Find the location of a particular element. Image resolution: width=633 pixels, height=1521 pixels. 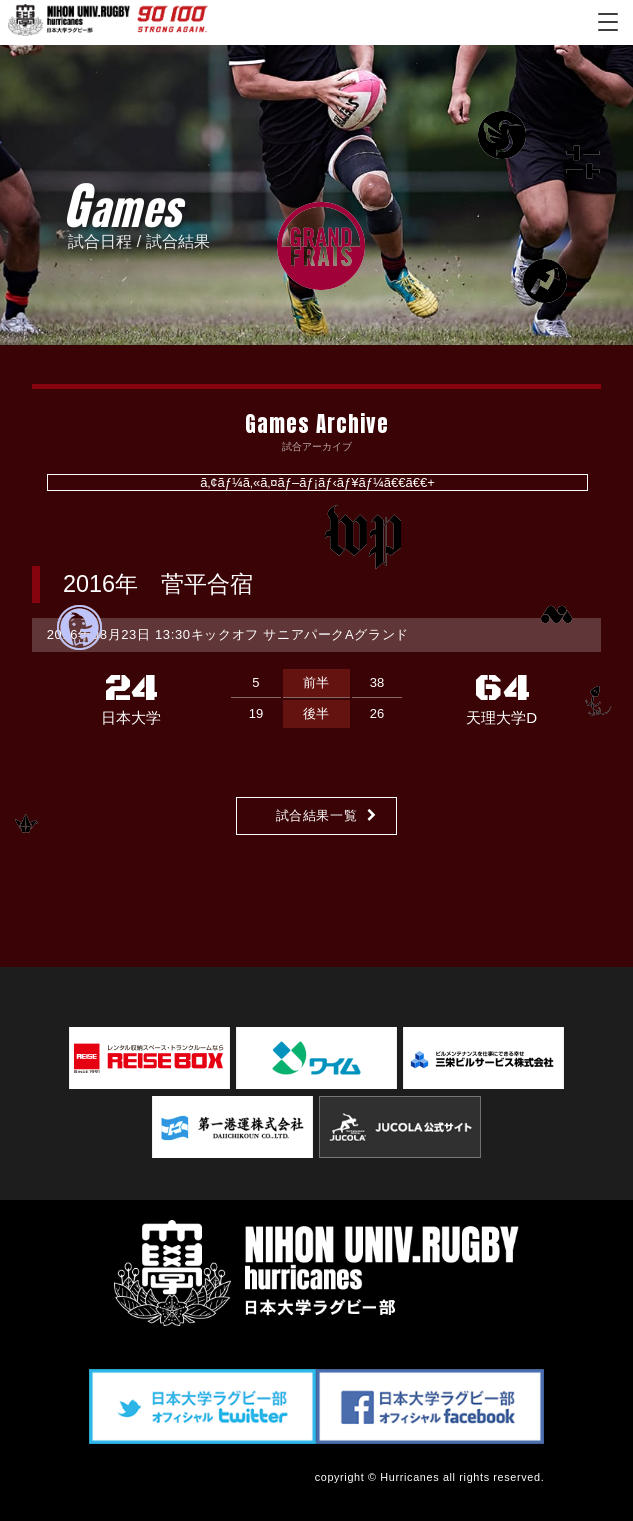

open The Washington Post app is located at coordinates (363, 537).